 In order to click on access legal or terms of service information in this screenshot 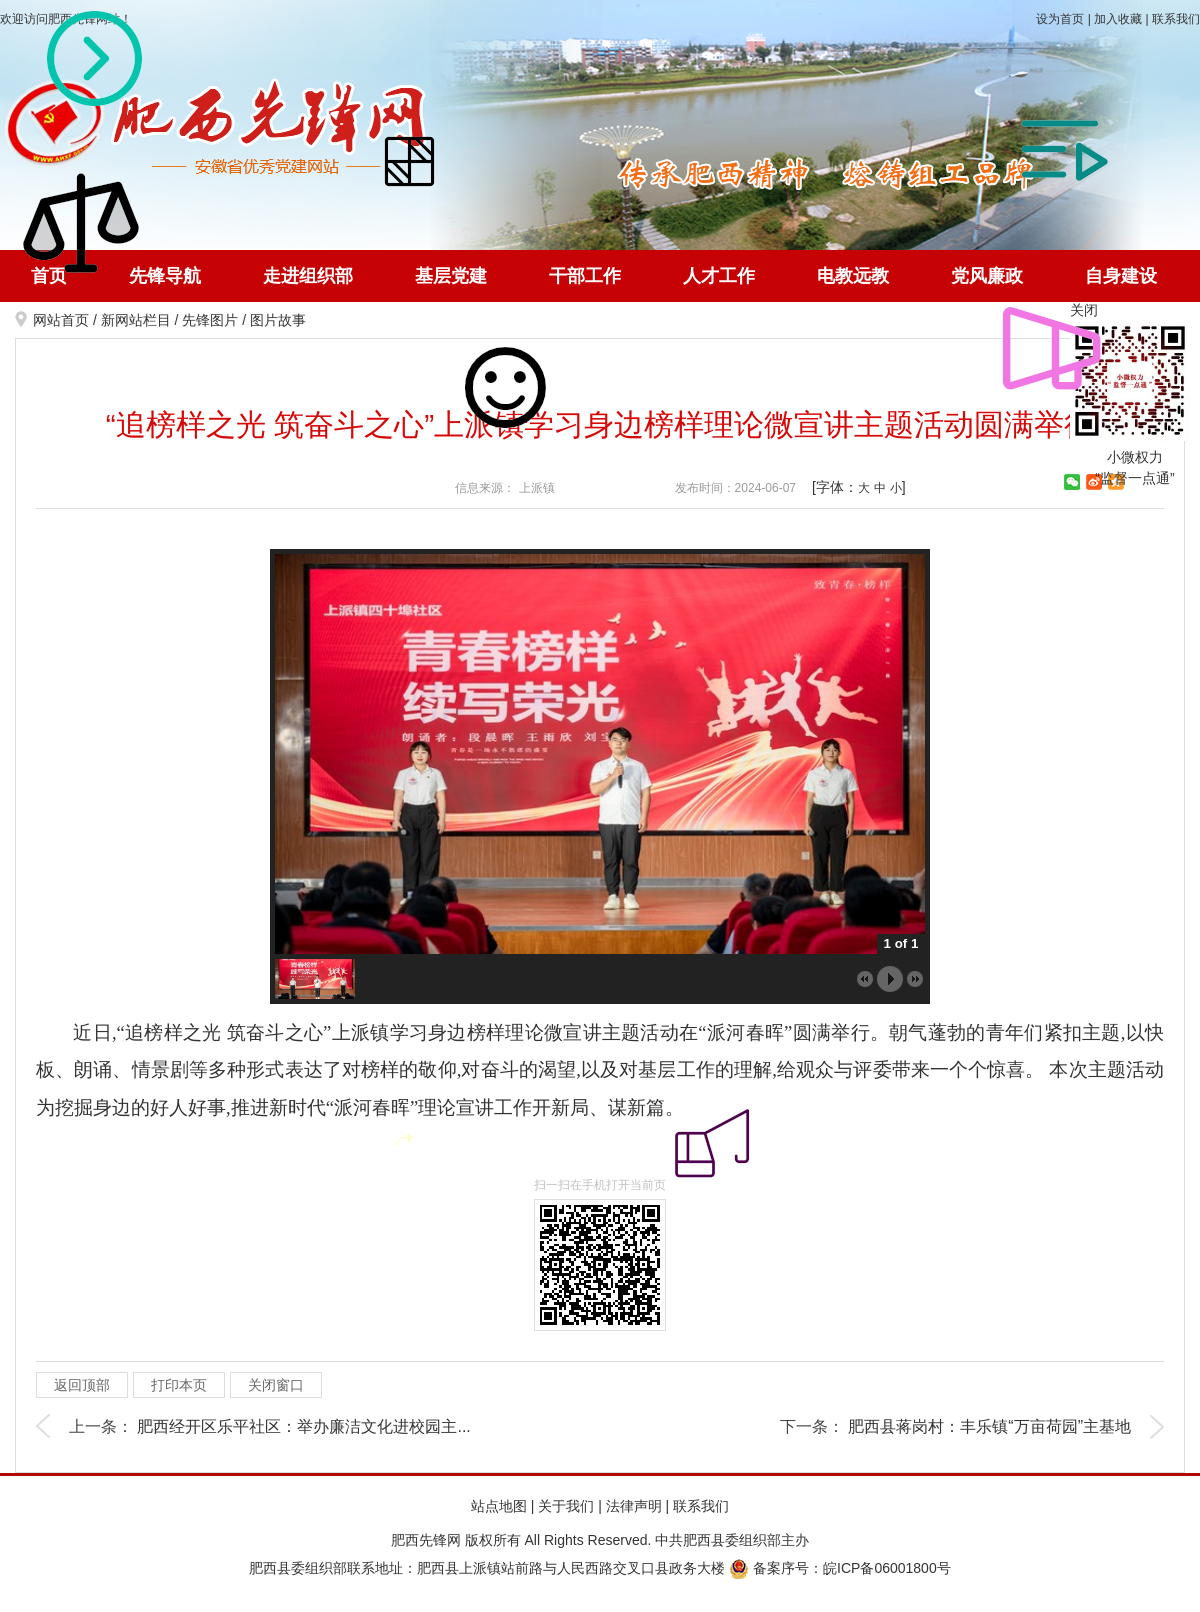, I will do `click(81, 223)`.